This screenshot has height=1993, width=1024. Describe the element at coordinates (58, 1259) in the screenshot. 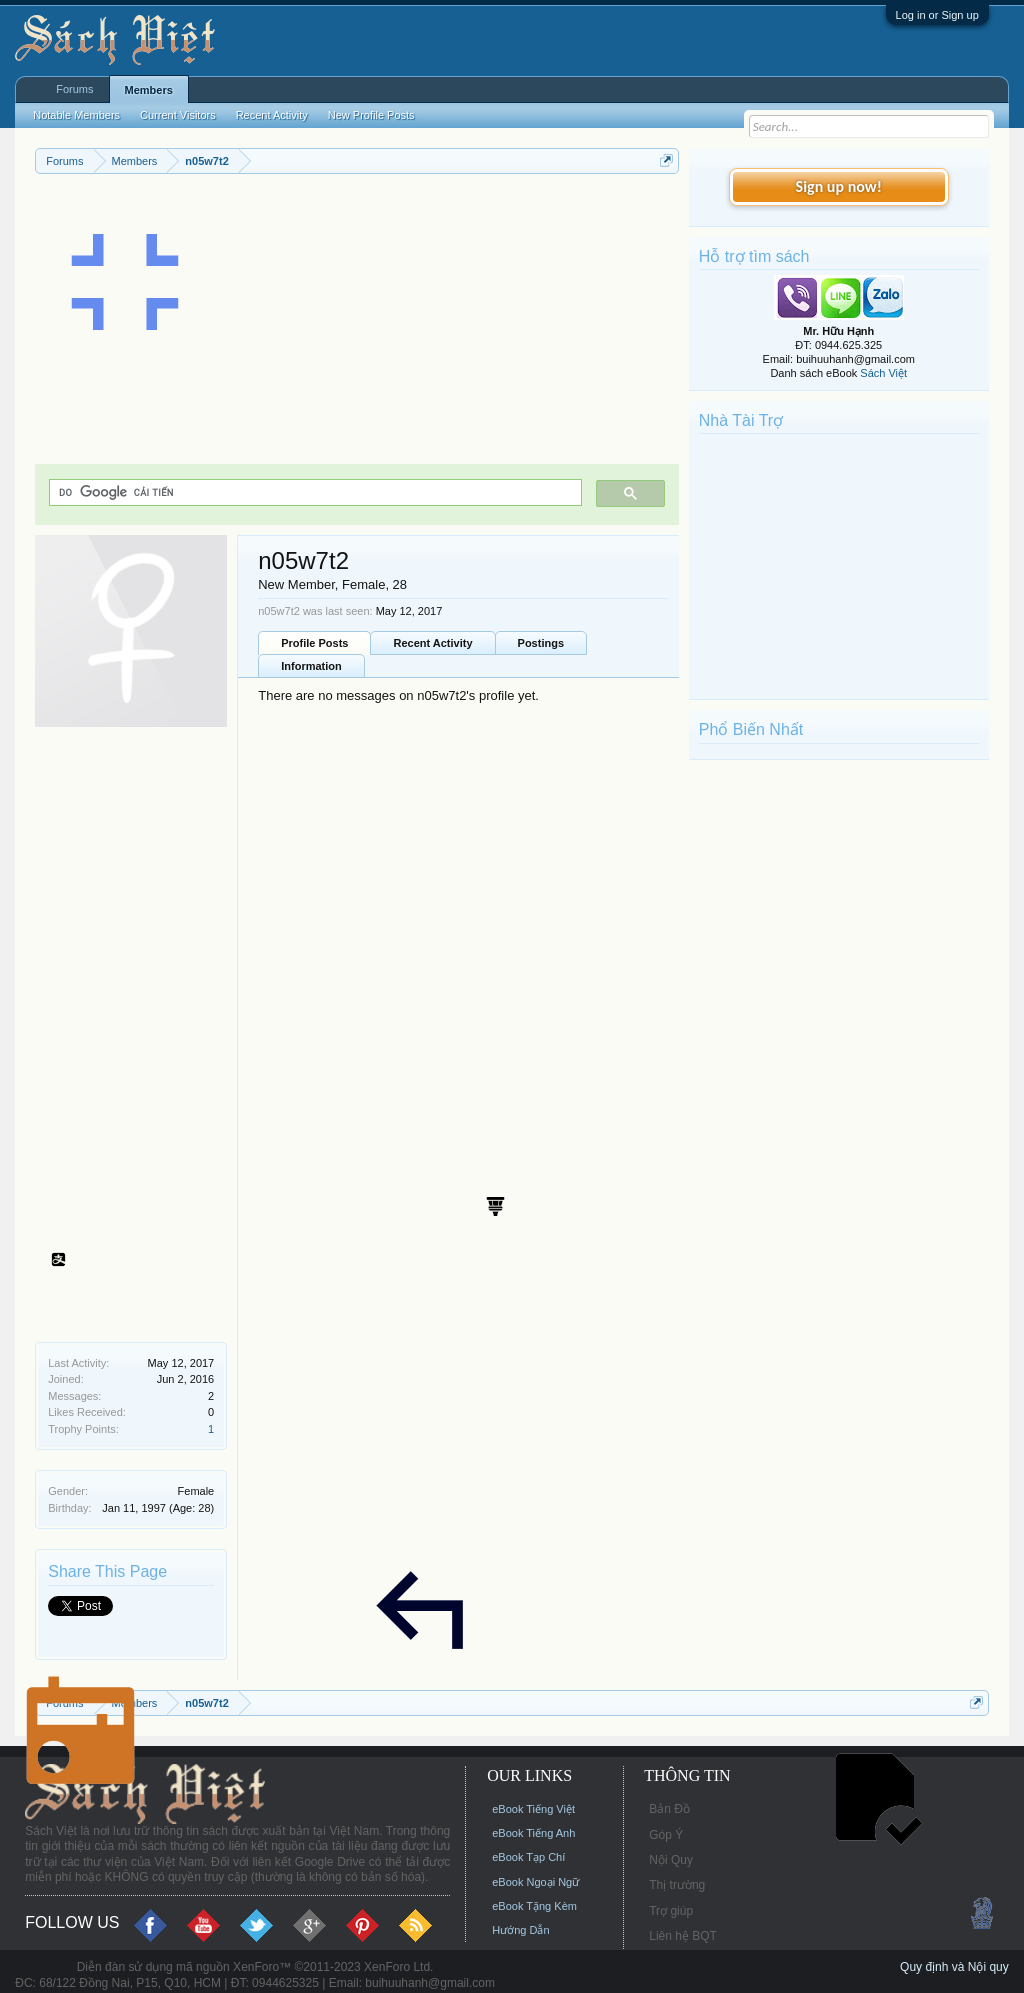

I see `pay with Alipay` at that location.